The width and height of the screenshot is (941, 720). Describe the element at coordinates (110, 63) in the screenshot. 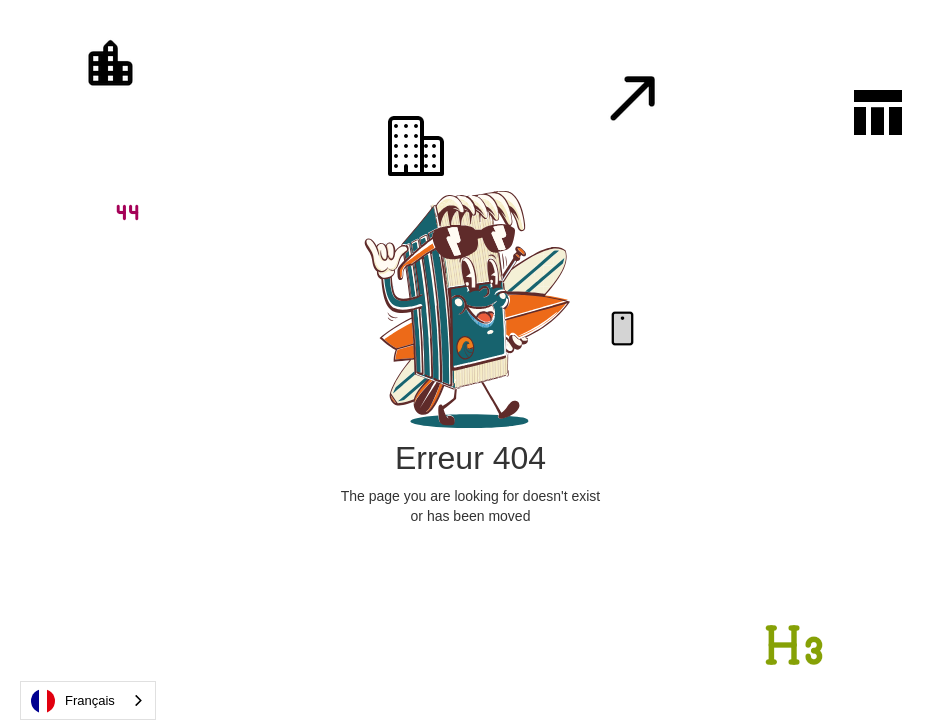

I see `view city or urban locations` at that location.